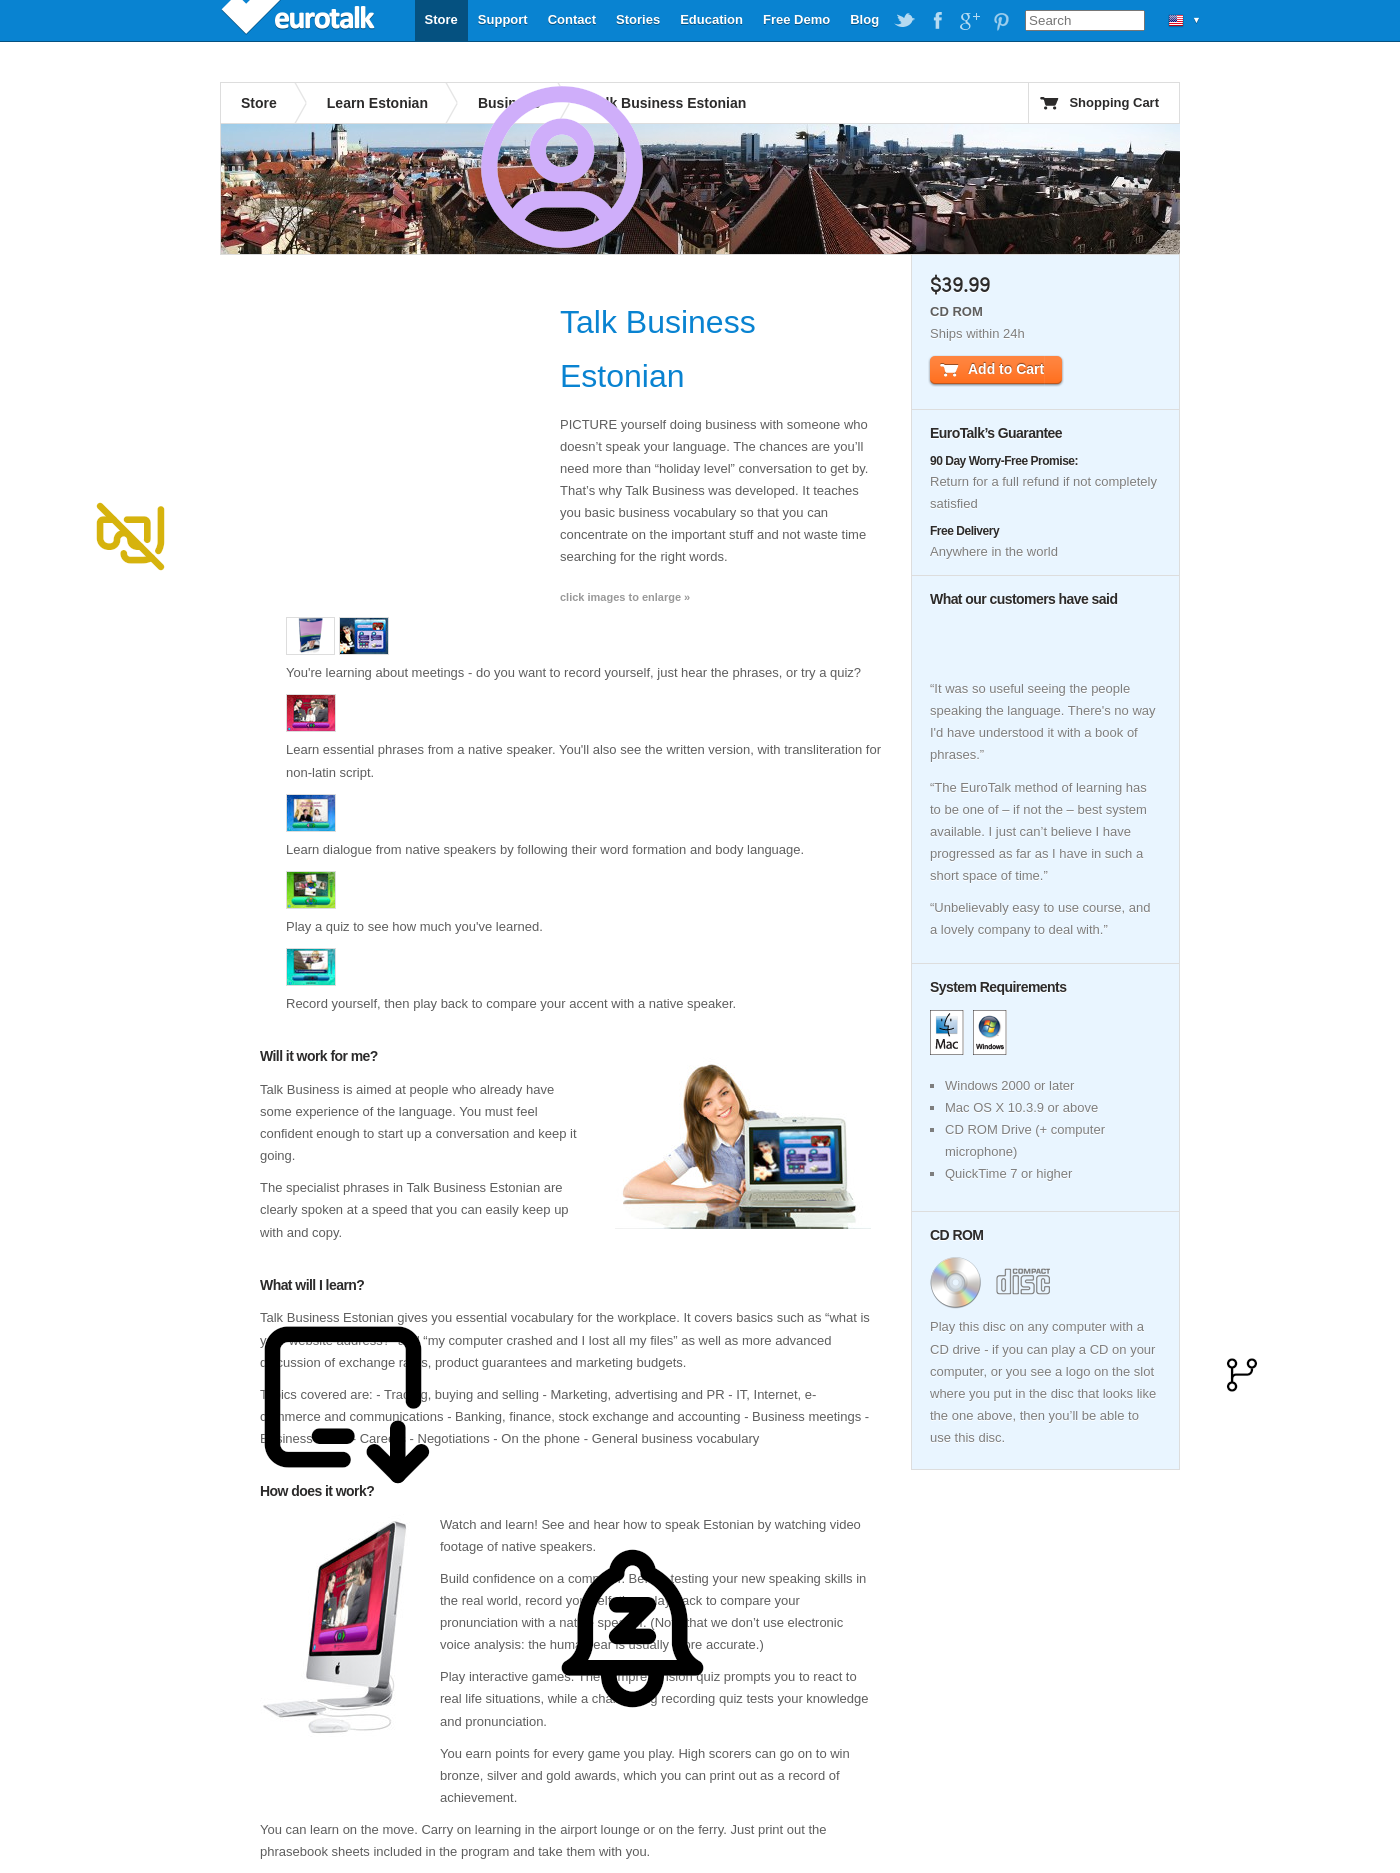 The width and height of the screenshot is (1400, 1873). Describe the element at coordinates (1242, 1375) in the screenshot. I see `view repository branches` at that location.